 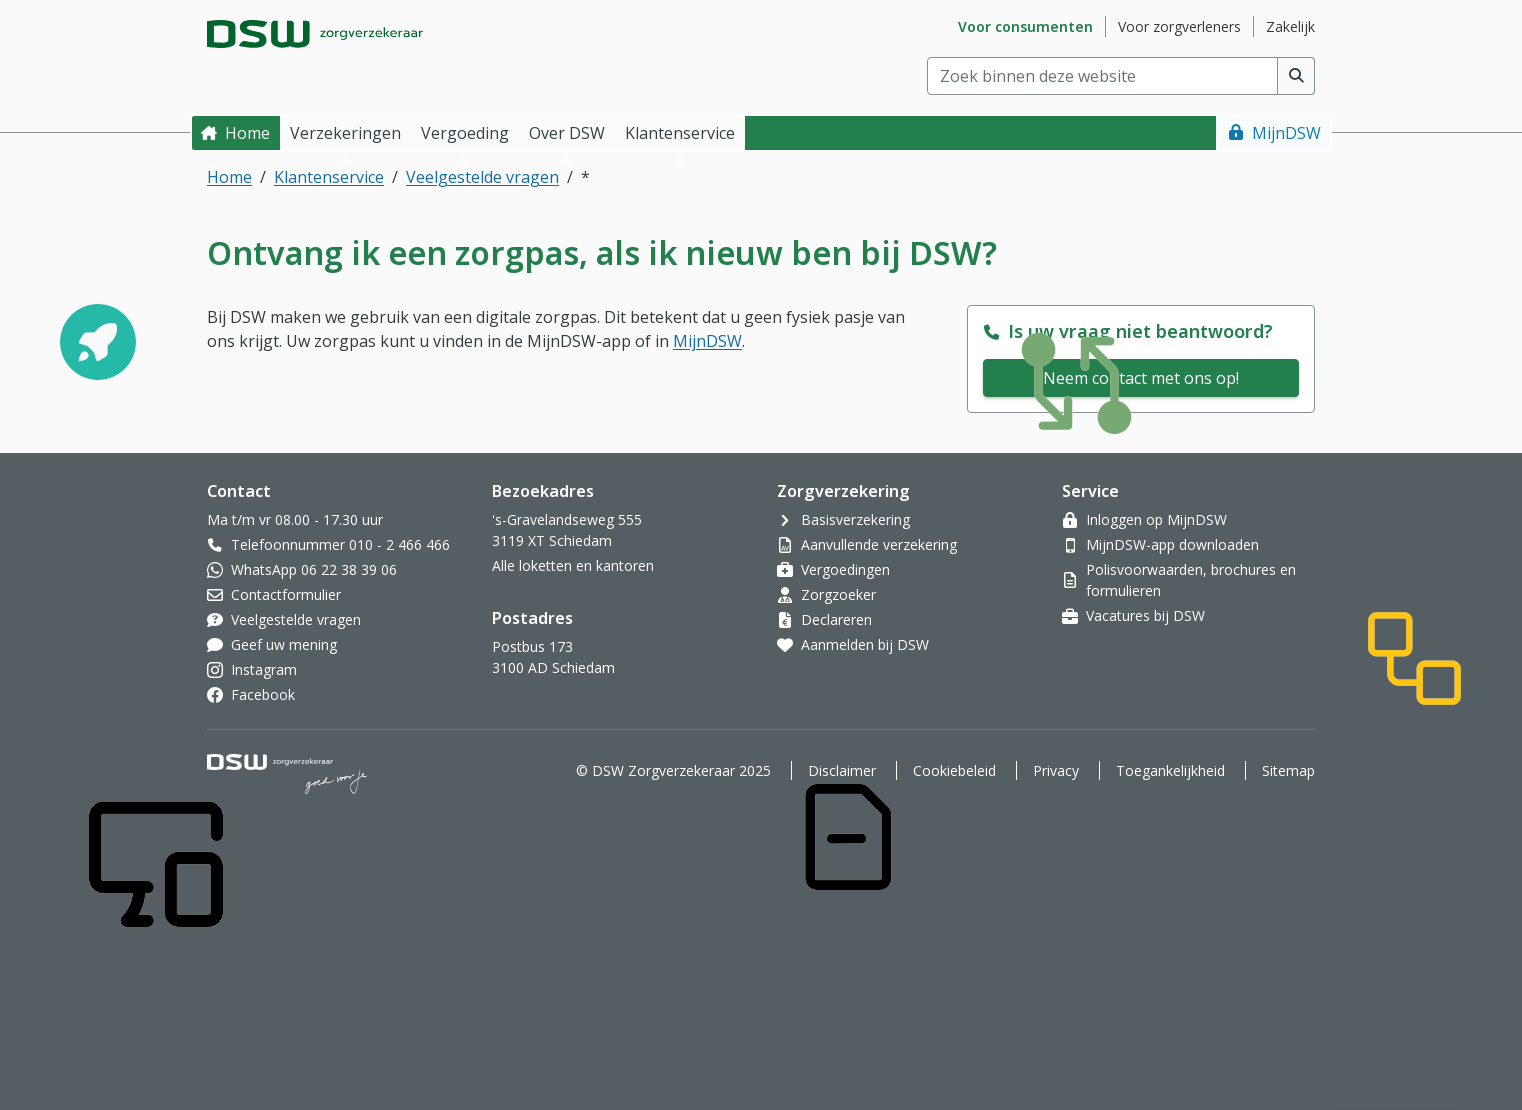 I want to click on view code differences between branches, so click(x=1076, y=383).